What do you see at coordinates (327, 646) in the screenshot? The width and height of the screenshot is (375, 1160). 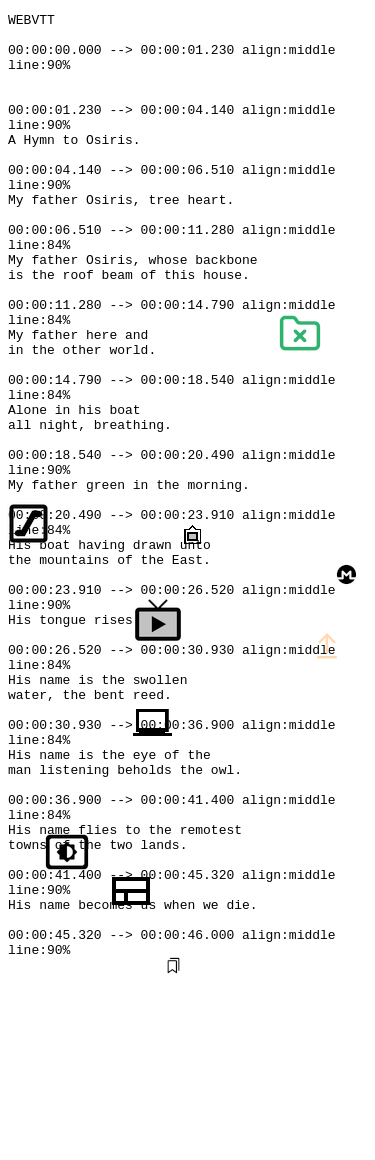 I see `upload a file or document` at bounding box center [327, 646].